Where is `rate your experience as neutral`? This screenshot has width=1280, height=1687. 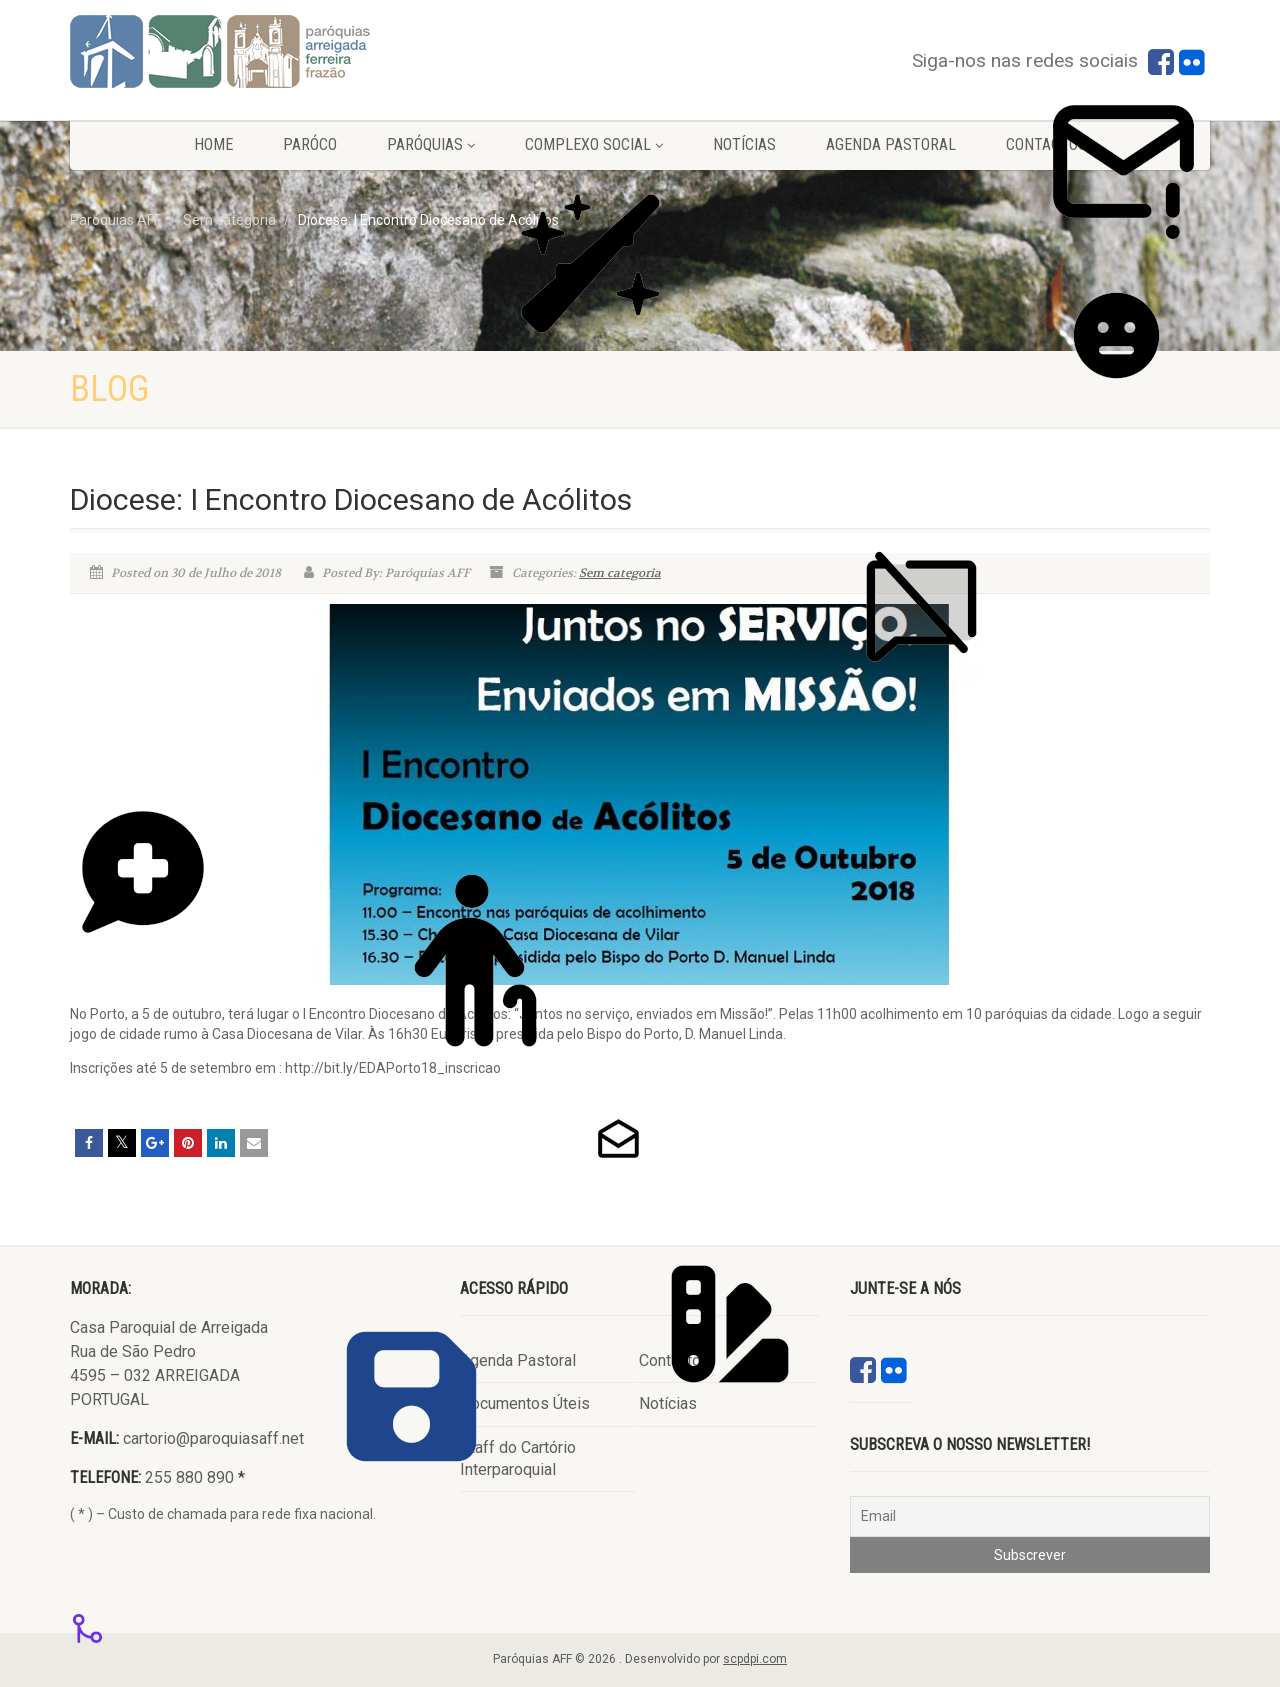 rate your experience as neutral is located at coordinates (1116, 335).